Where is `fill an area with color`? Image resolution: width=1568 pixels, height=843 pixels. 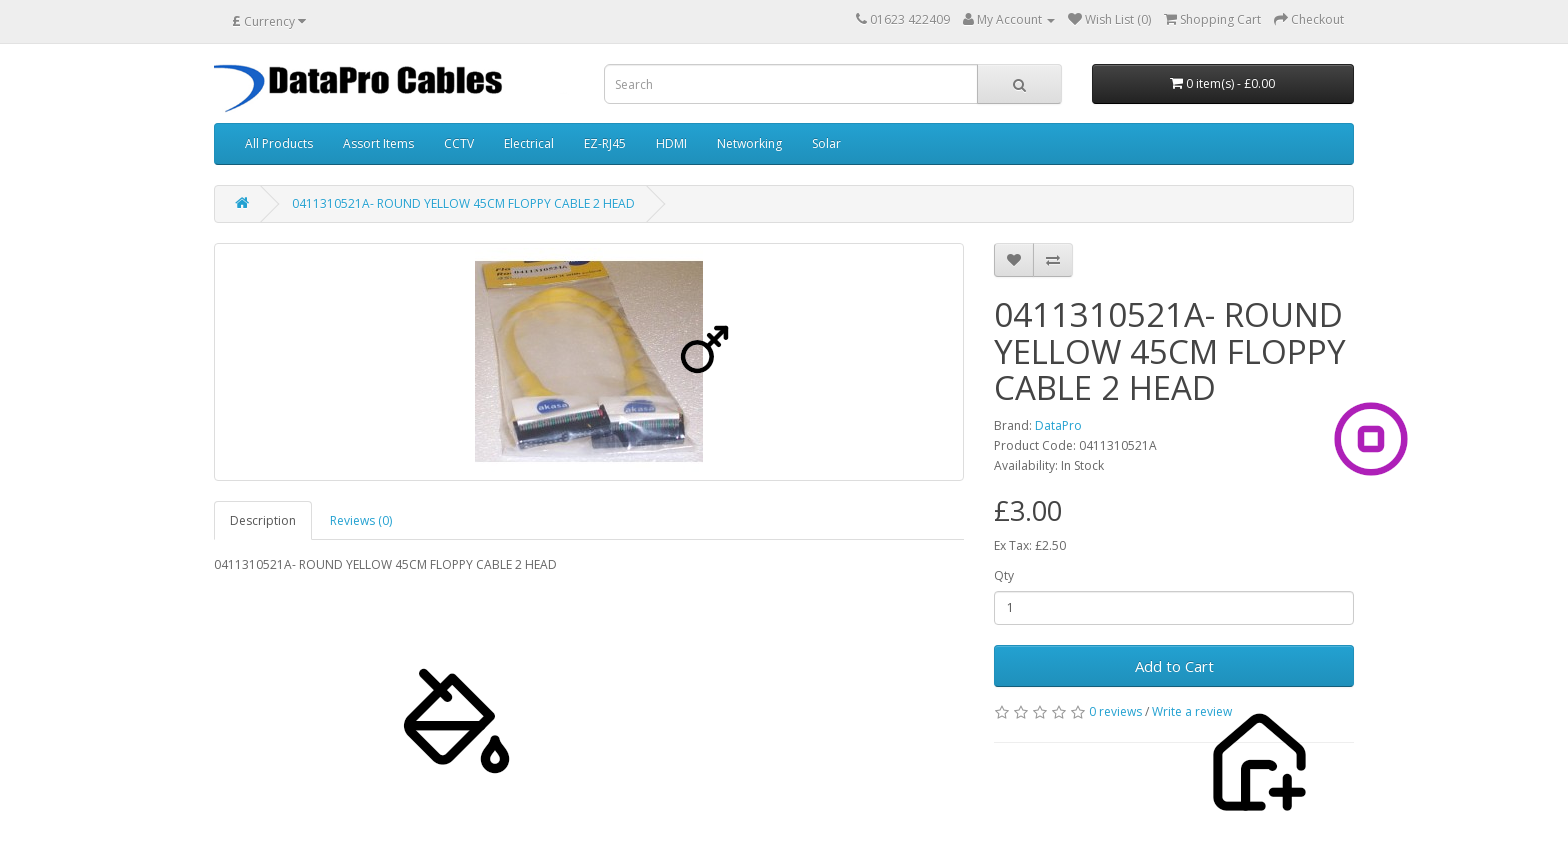
fill an area with color is located at coordinates (457, 721).